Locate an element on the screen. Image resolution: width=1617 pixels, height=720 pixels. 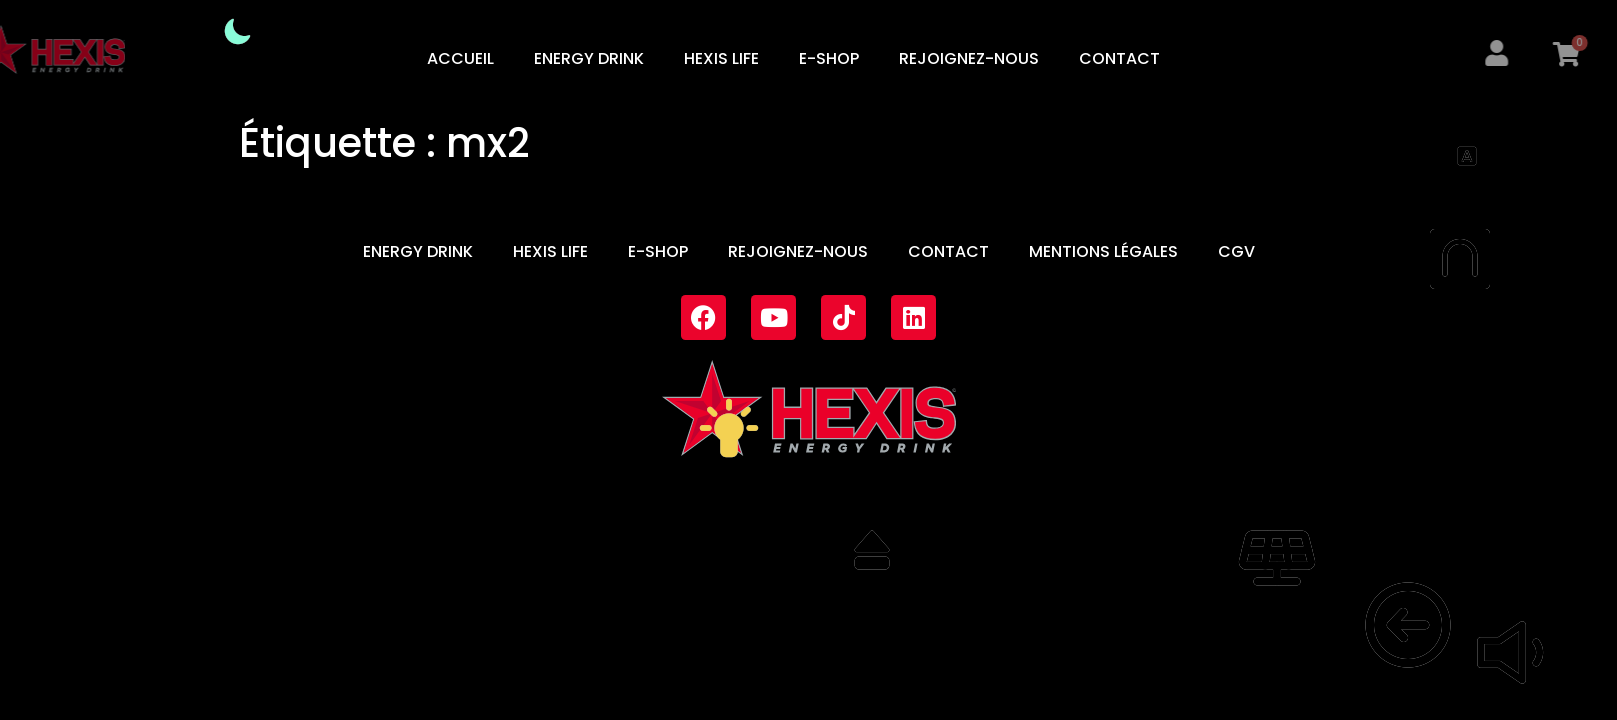
toggle dark mode is located at coordinates (237, 31).